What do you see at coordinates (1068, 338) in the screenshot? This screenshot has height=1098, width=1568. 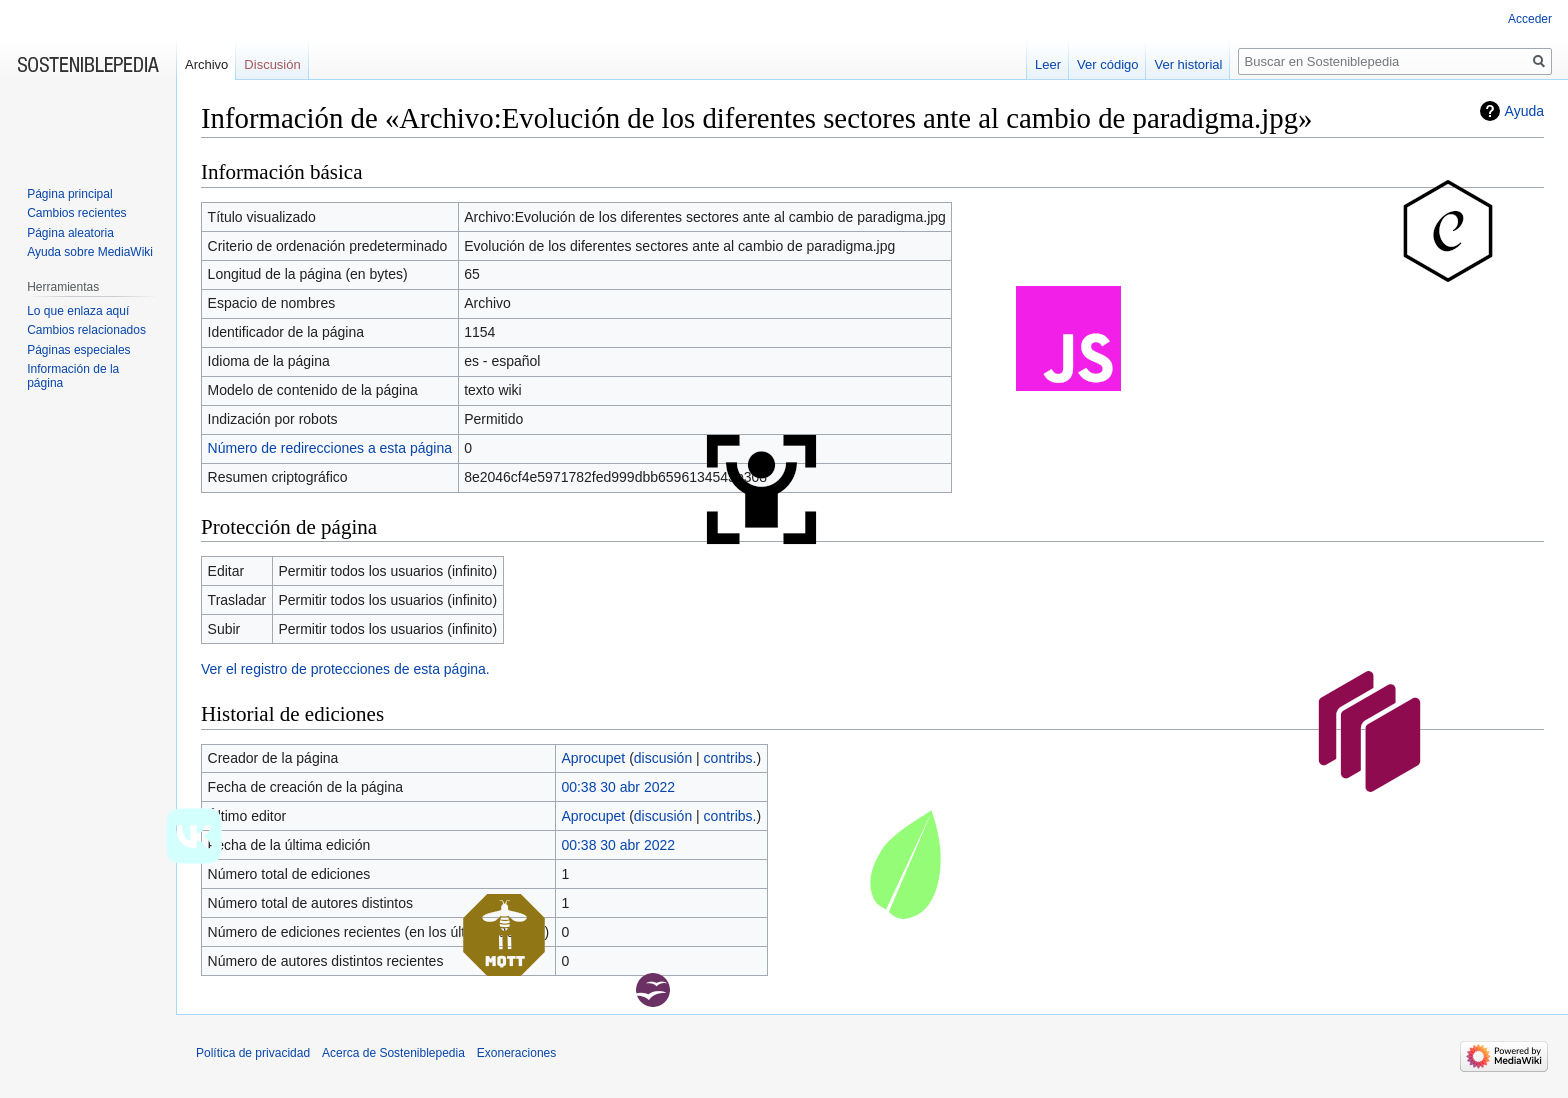 I see `JavaScript programming language logo` at bounding box center [1068, 338].